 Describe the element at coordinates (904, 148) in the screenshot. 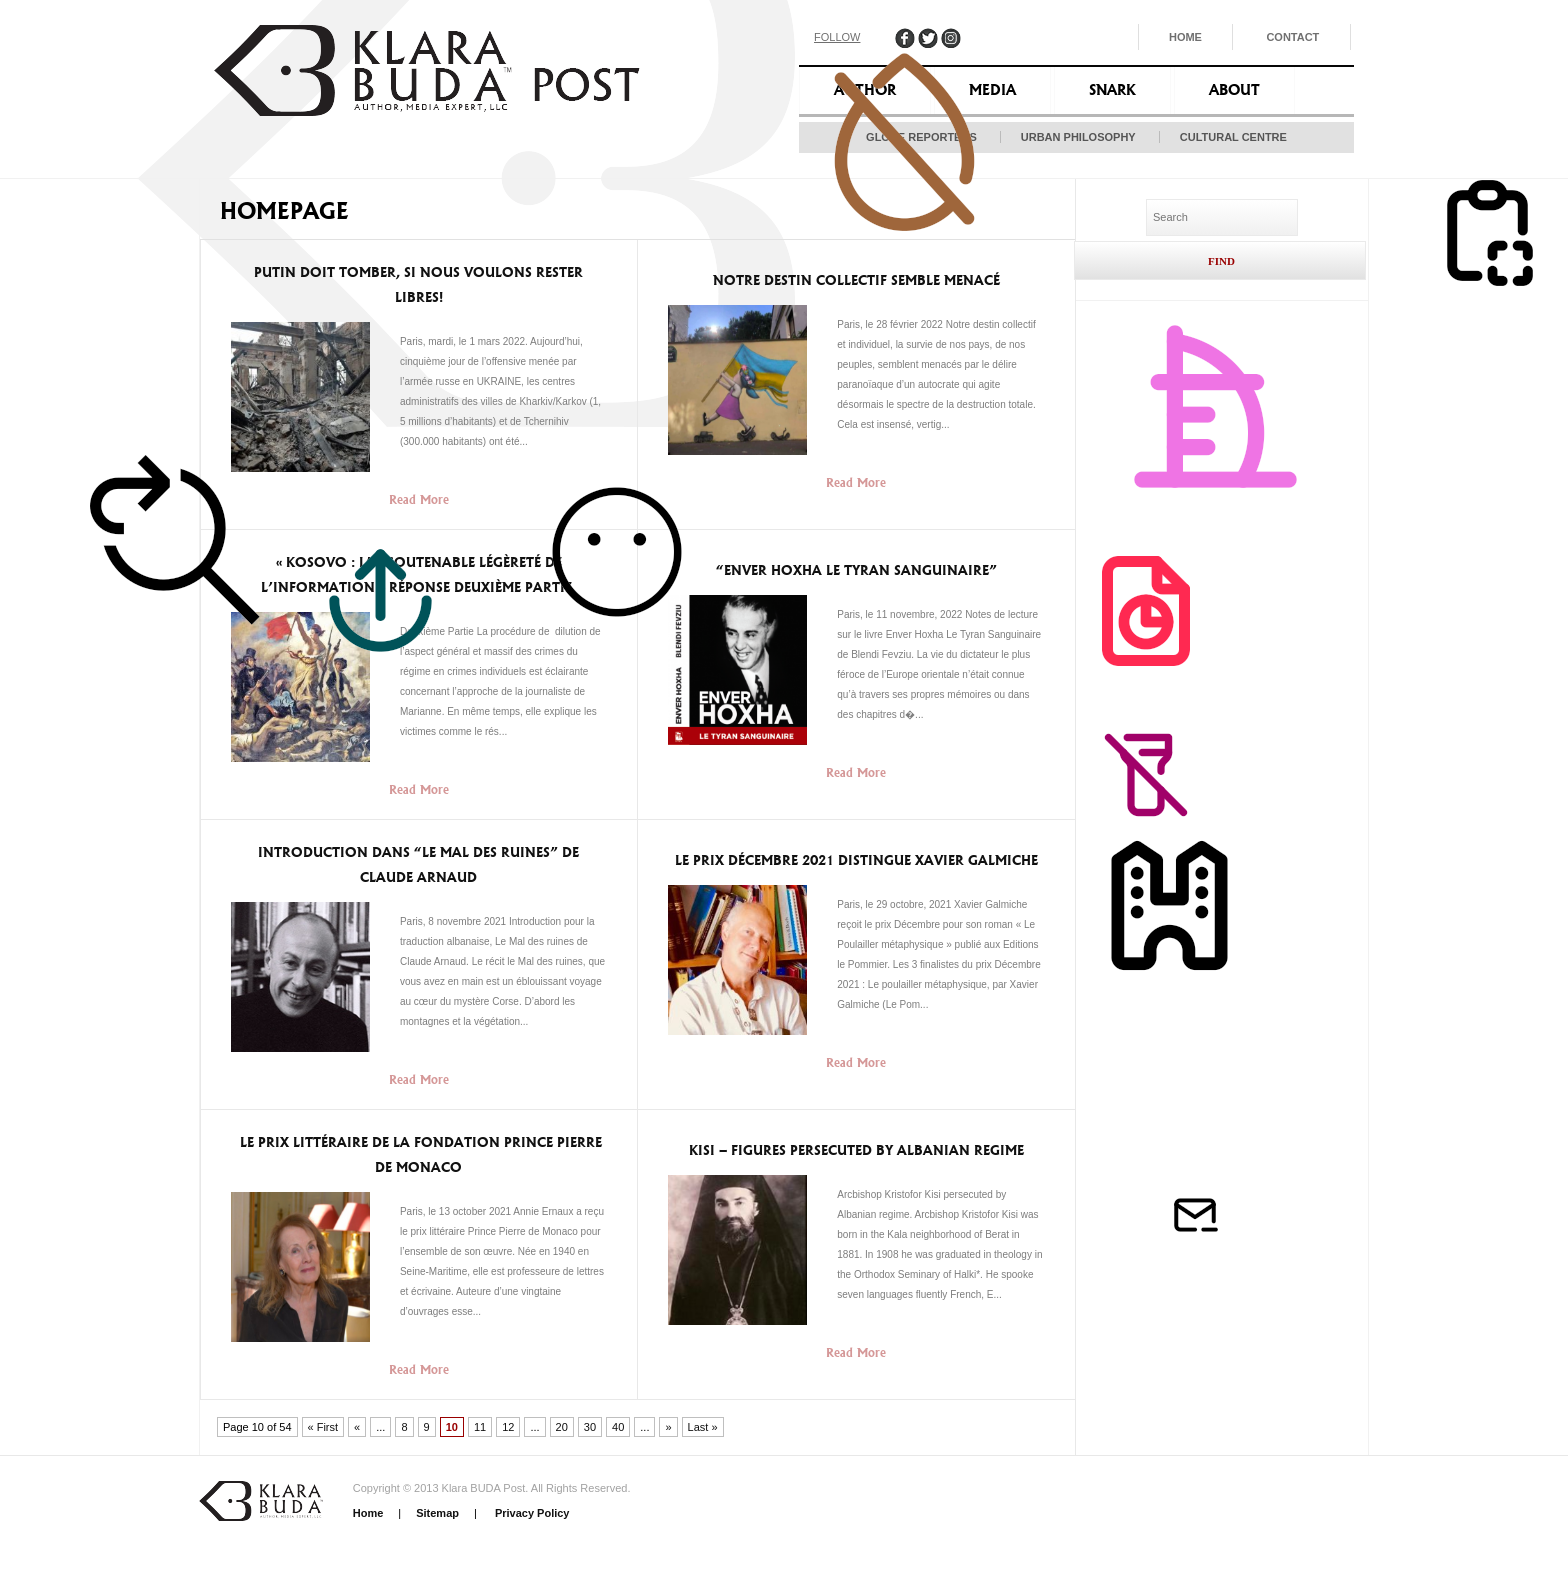

I see `disable water or liquid detection` at that location.